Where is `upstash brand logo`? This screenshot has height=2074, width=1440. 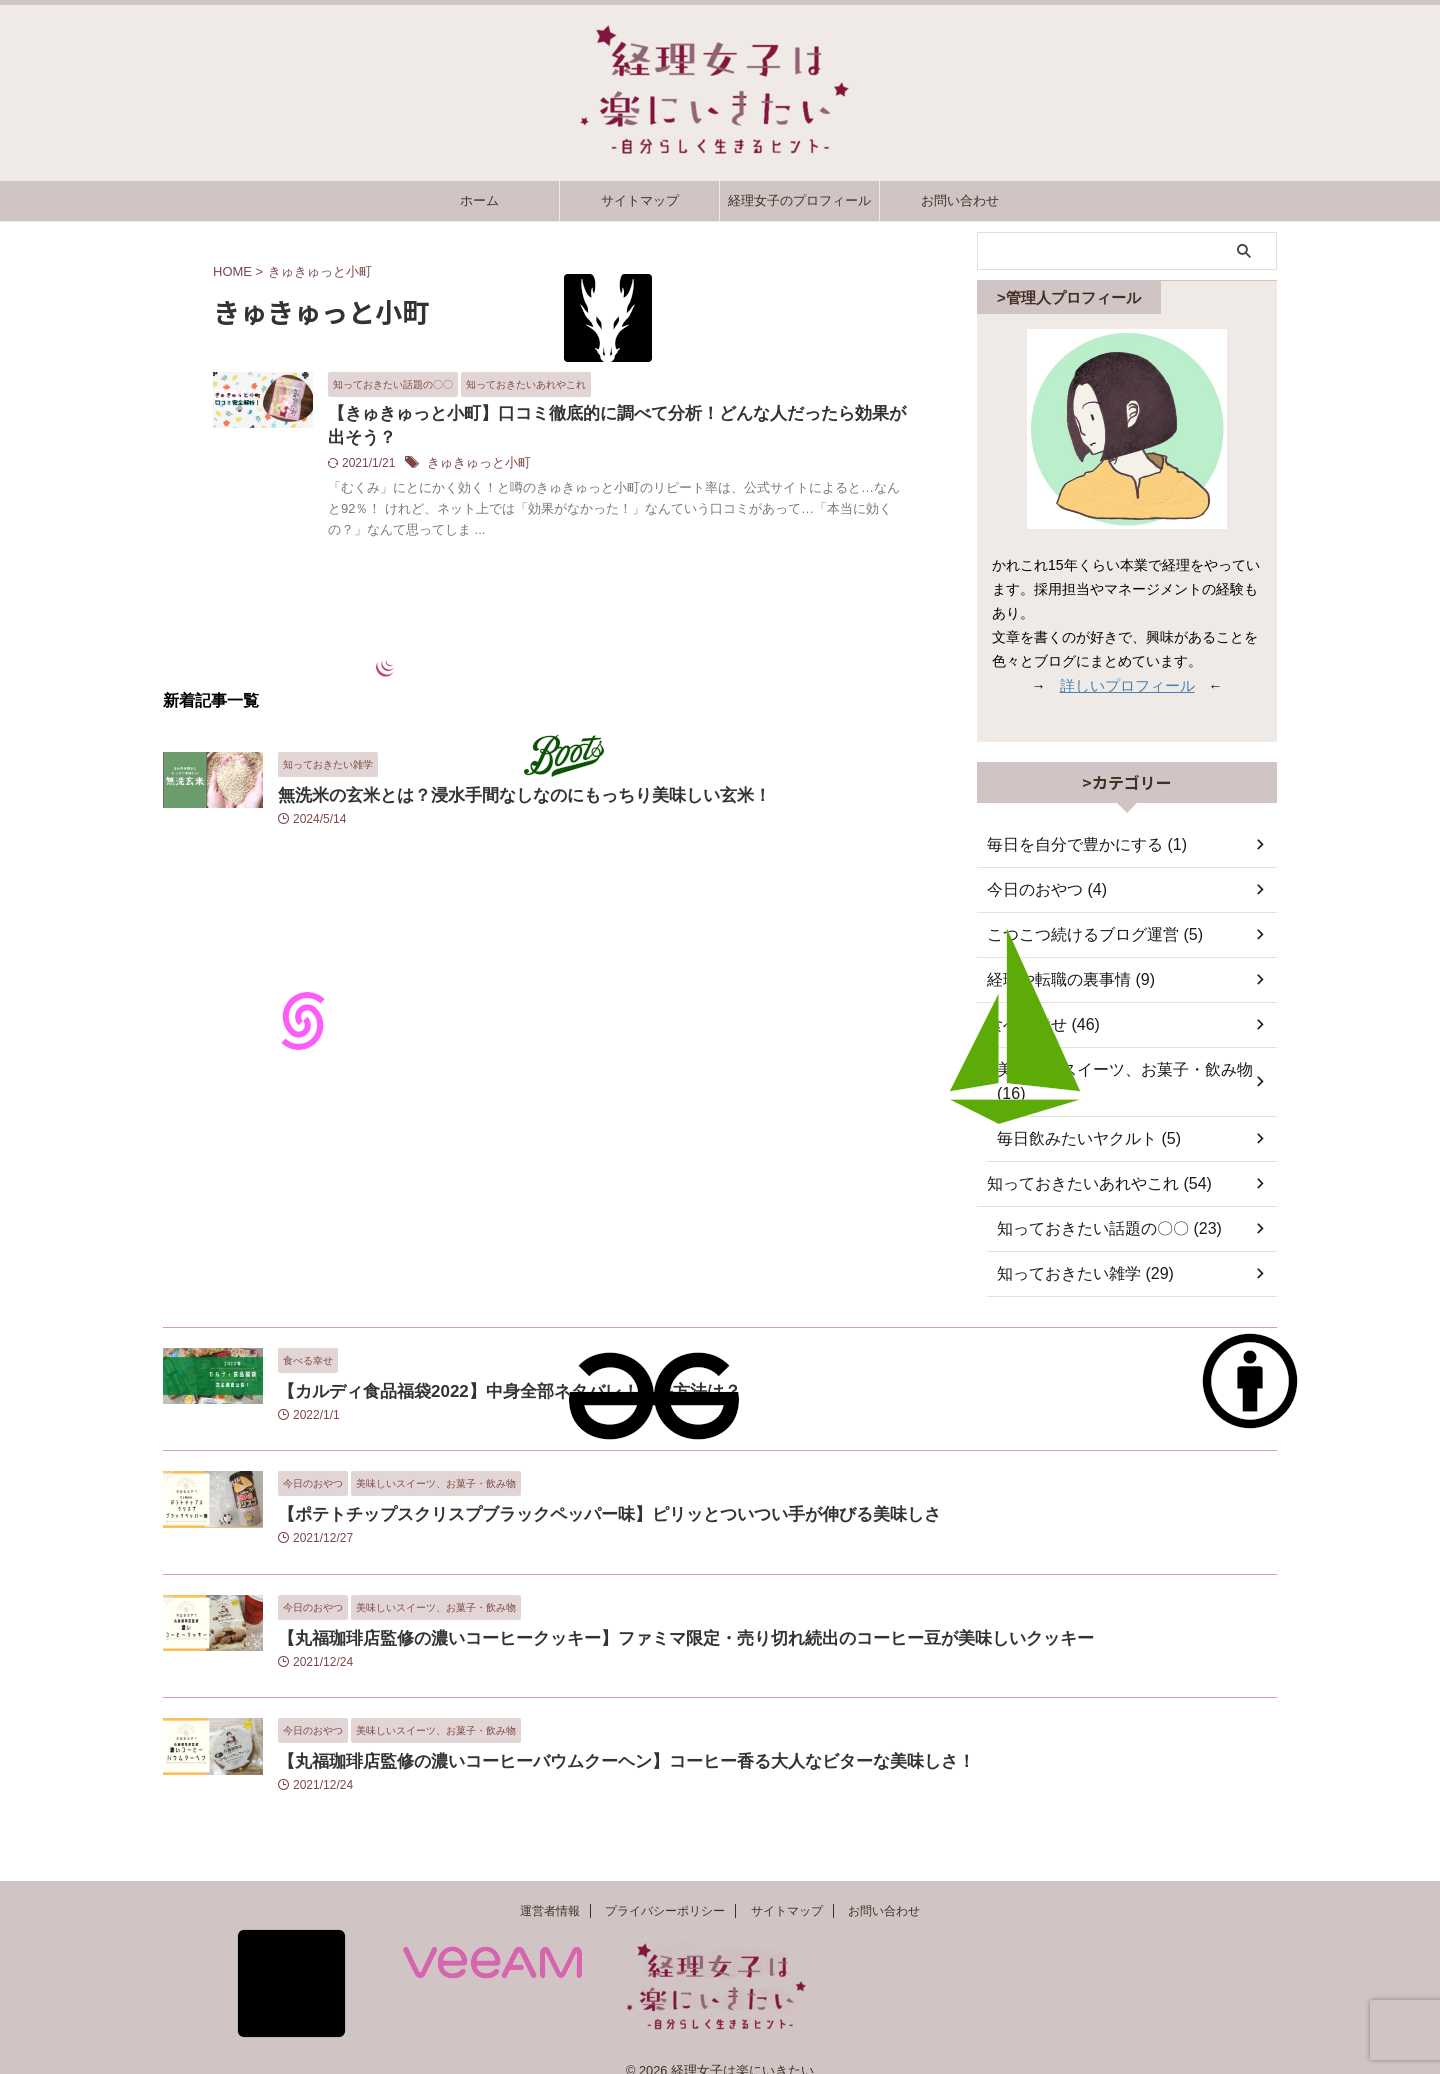
upstash brand logo is located at coordinates (303, 1021).